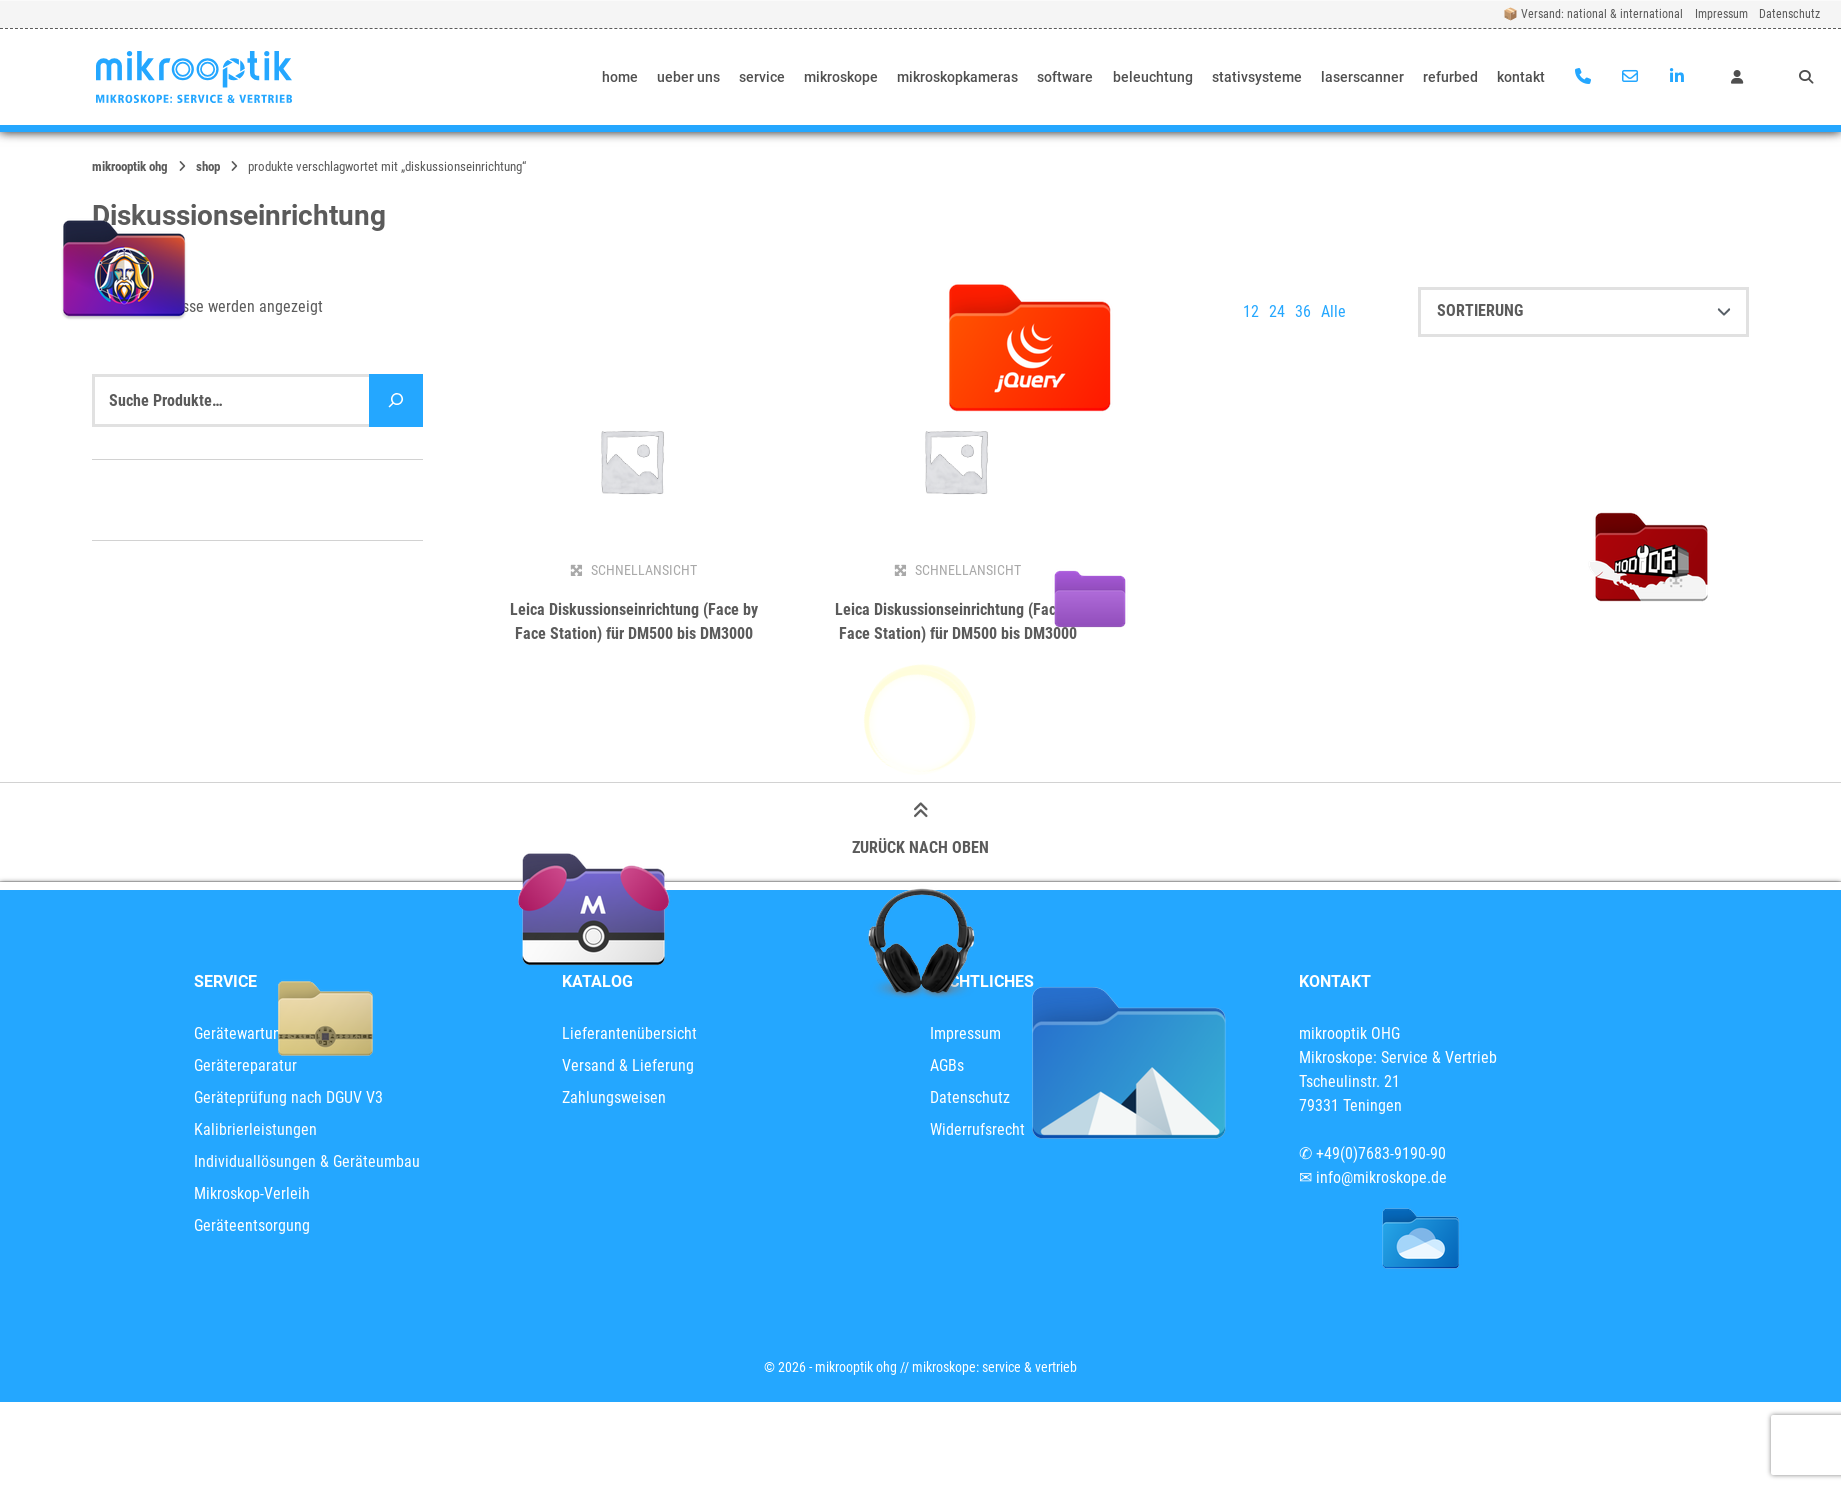 The image size is (1841, 1489). Describe the element at coordinates (123, 271) in the screenshot. I see `open Leonardo.ai project folder` at that location.